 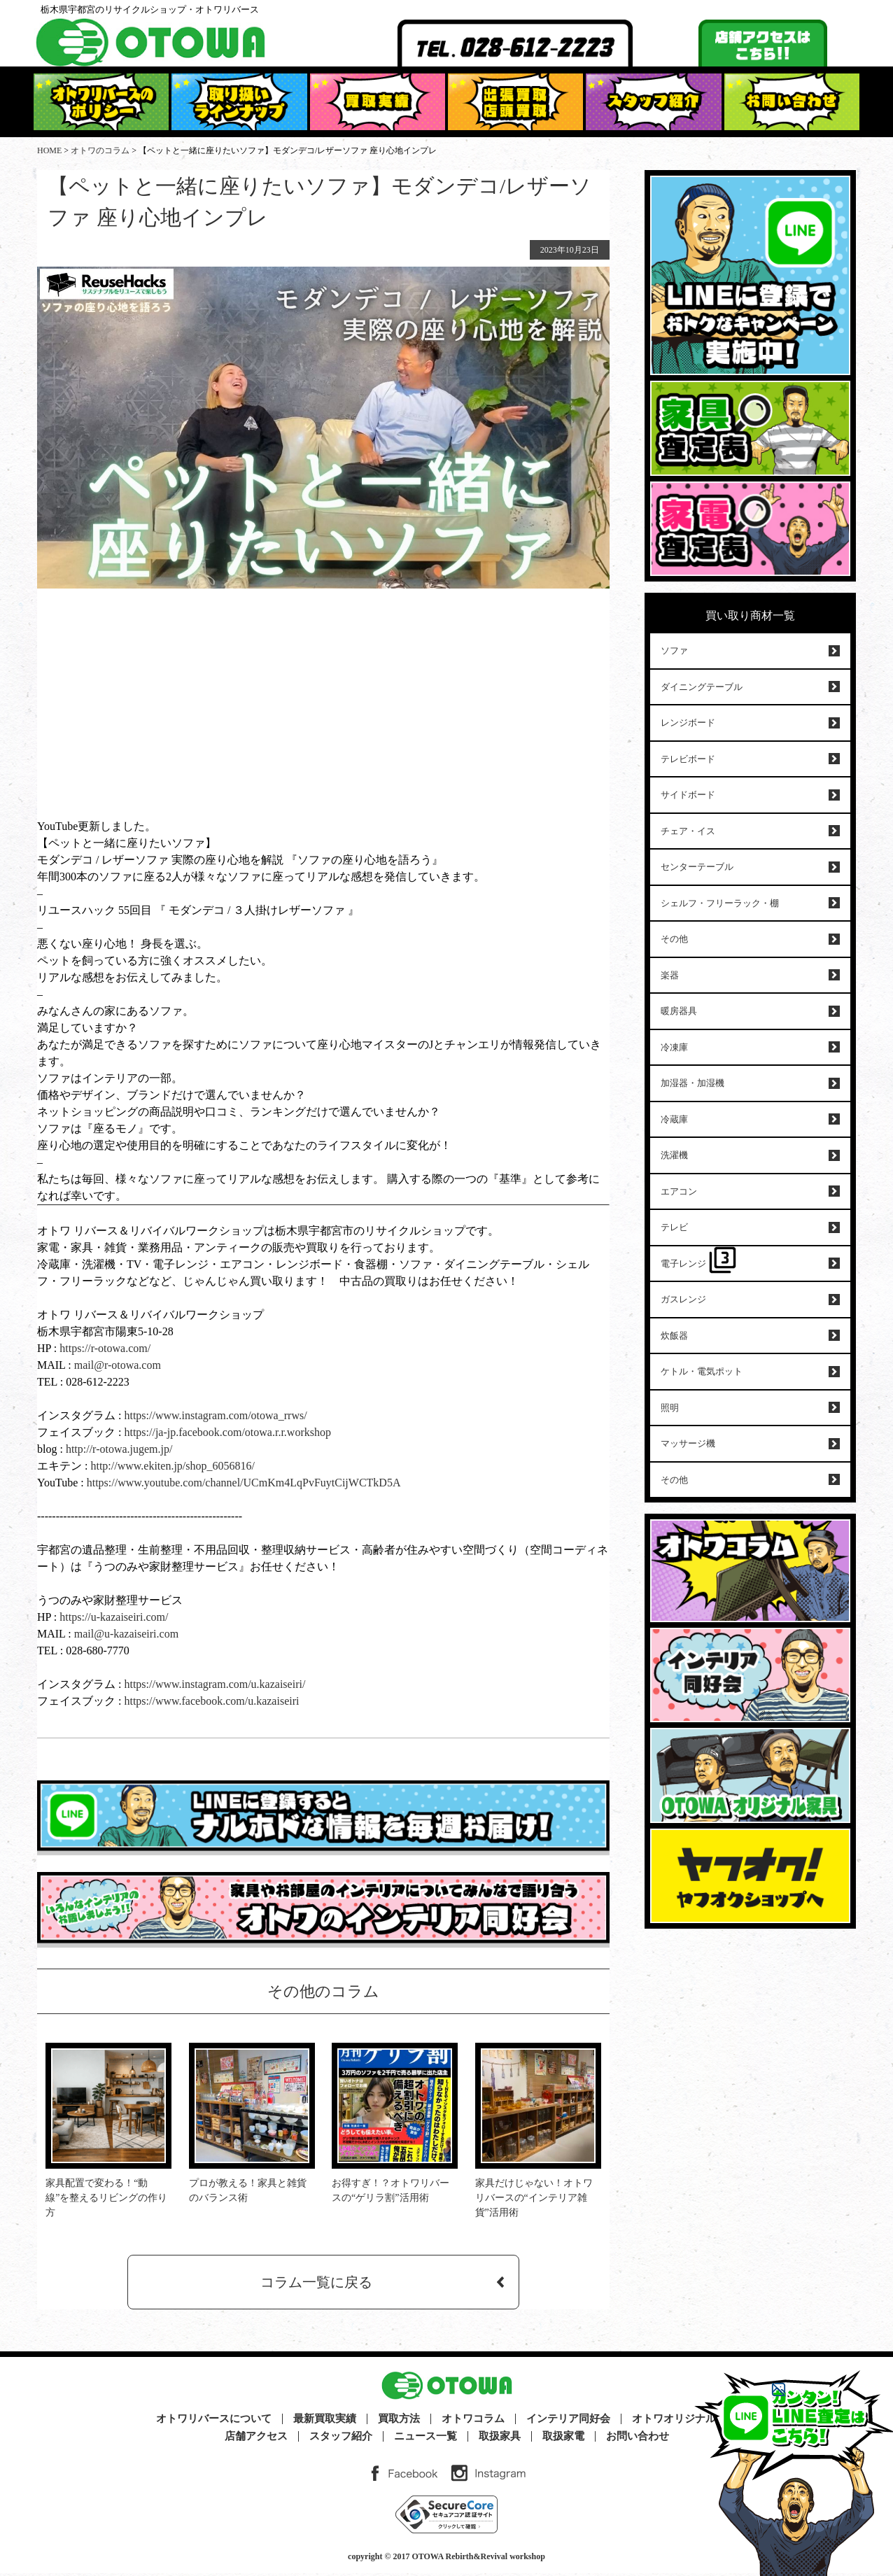 What do you see at coordinates (722, 1260) in the screenshot?
I see `view the third item in a layered stack` at bounding box center [722, 1260].